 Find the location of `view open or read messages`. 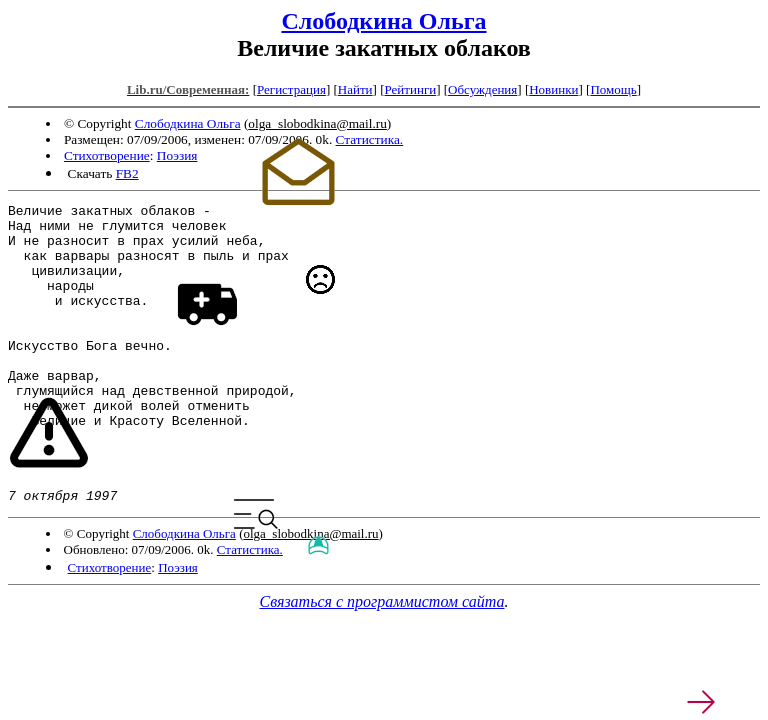

view open or read messages is located at coordinates (298, 174).